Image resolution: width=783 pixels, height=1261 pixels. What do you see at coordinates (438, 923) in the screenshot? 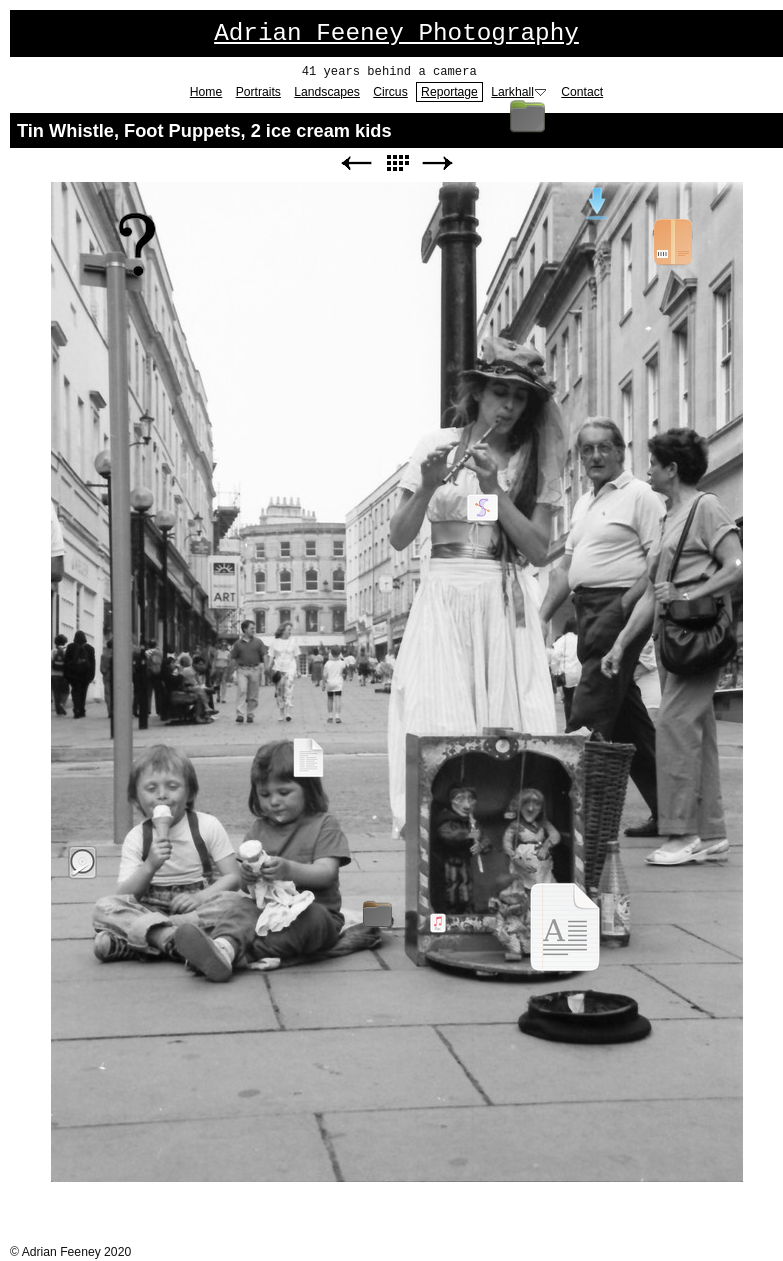
I see `flac audio file in ogg container format` at bounding box center [438, 923].